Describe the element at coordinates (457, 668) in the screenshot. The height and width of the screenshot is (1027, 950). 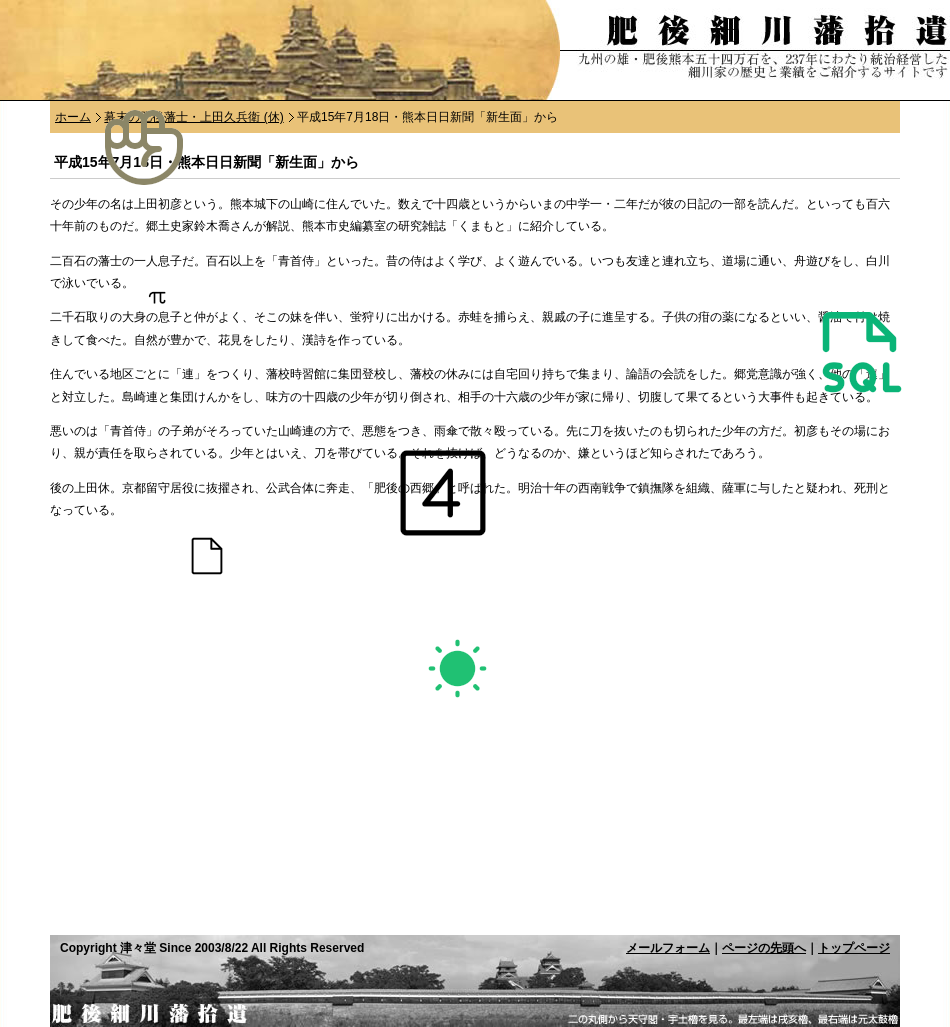
I see `switch to light mode` at that location.